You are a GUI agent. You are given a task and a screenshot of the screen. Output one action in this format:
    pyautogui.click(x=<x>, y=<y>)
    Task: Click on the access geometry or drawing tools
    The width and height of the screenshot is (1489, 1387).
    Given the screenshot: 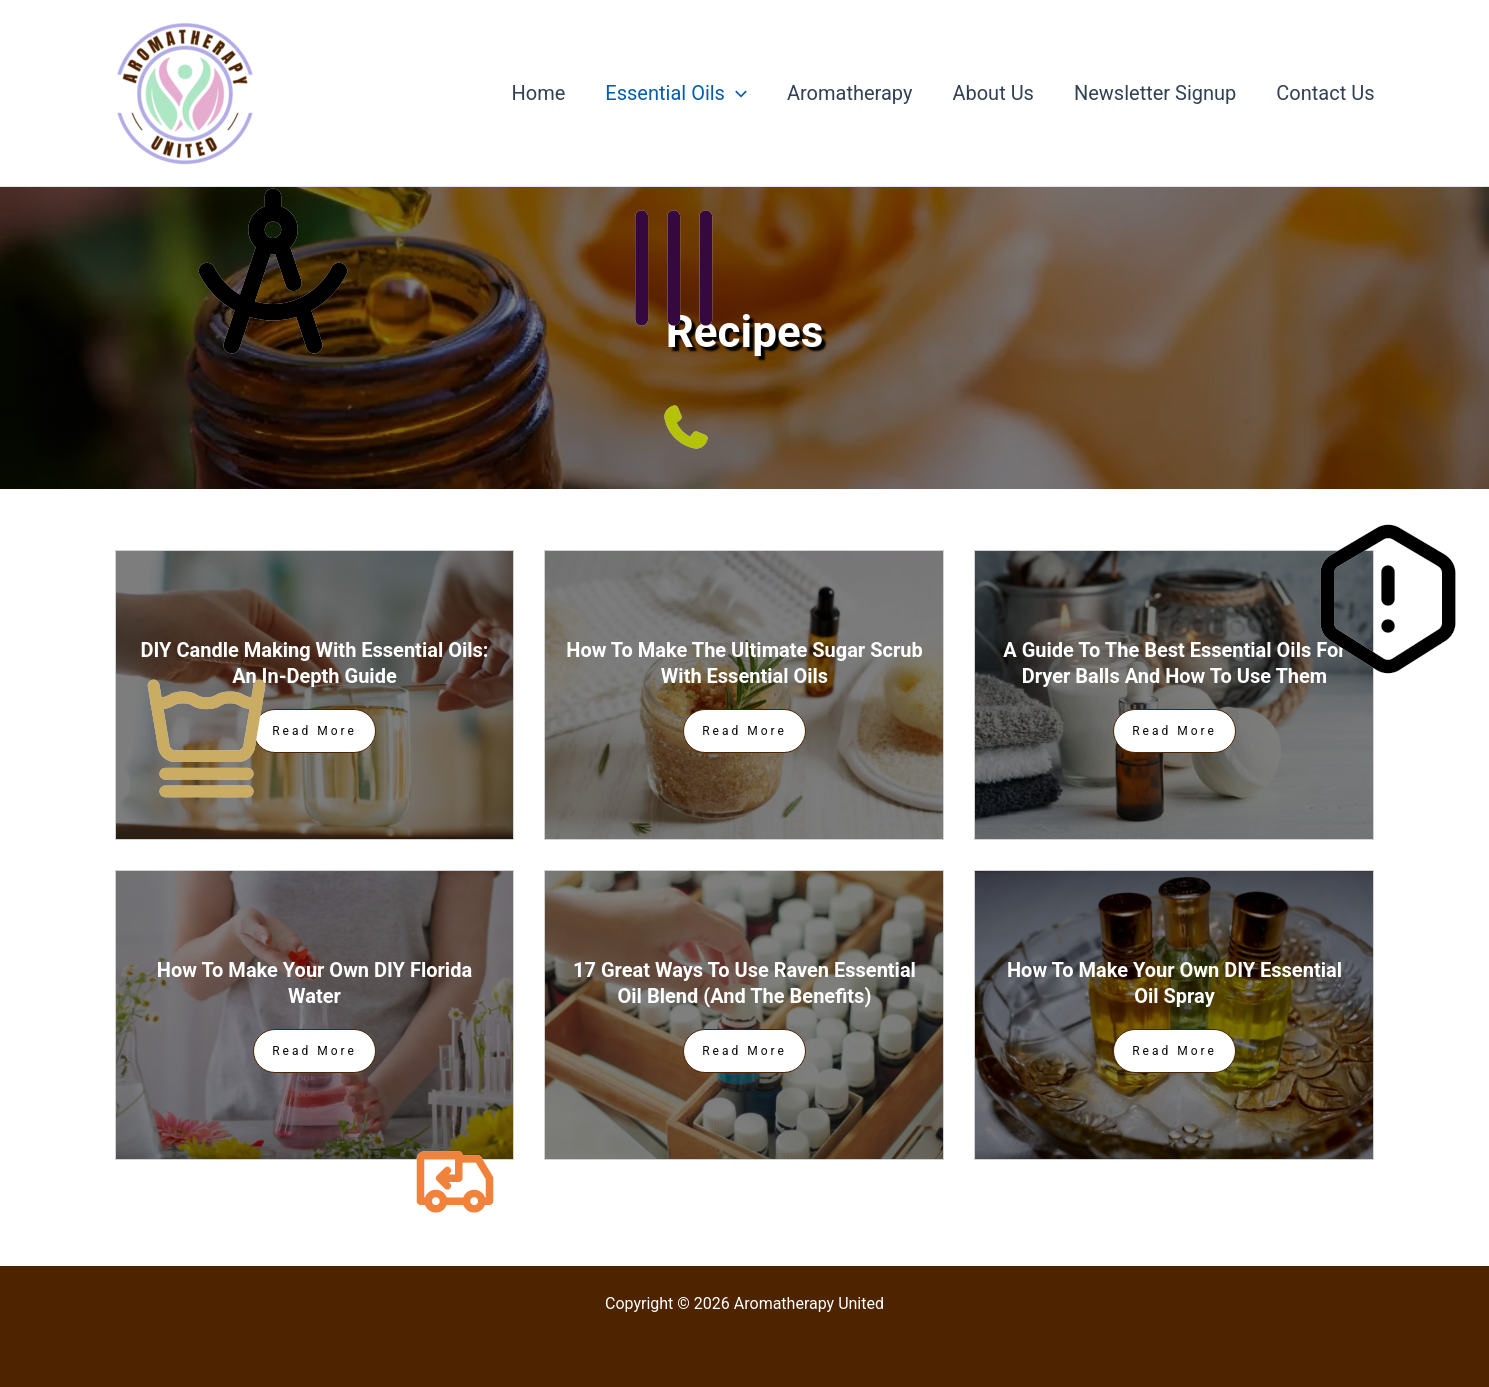 What is the action you would take?
    pyautogui.click(x=273, y=271)
    